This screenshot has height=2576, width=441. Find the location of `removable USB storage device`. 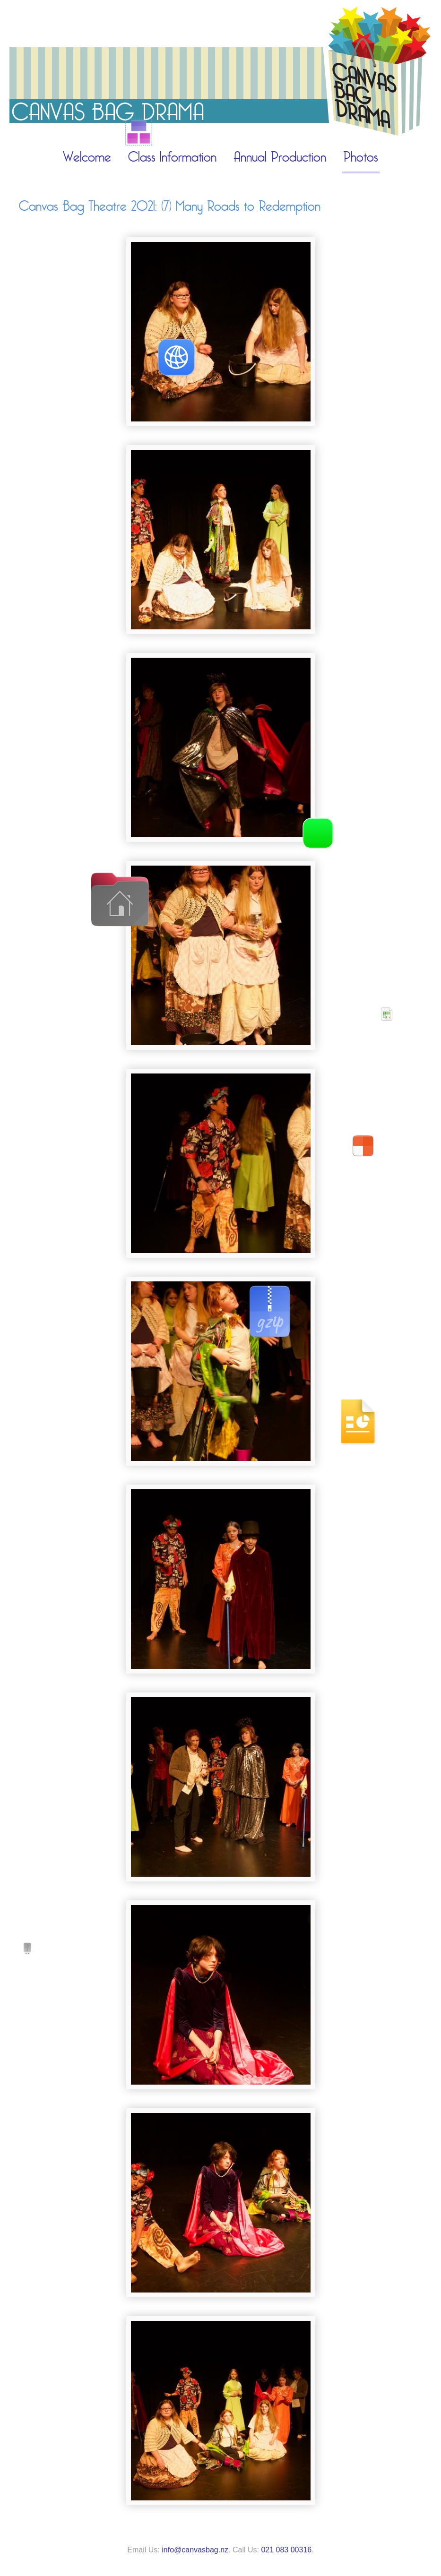

removable USB storage device is located at coordinates (27, 1949).